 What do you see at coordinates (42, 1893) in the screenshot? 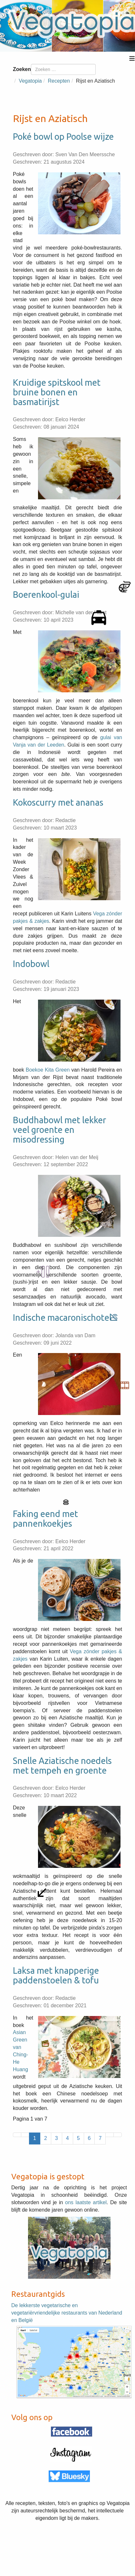
I see `indicates an incoming call was received` at bounding box center [42, 1893].